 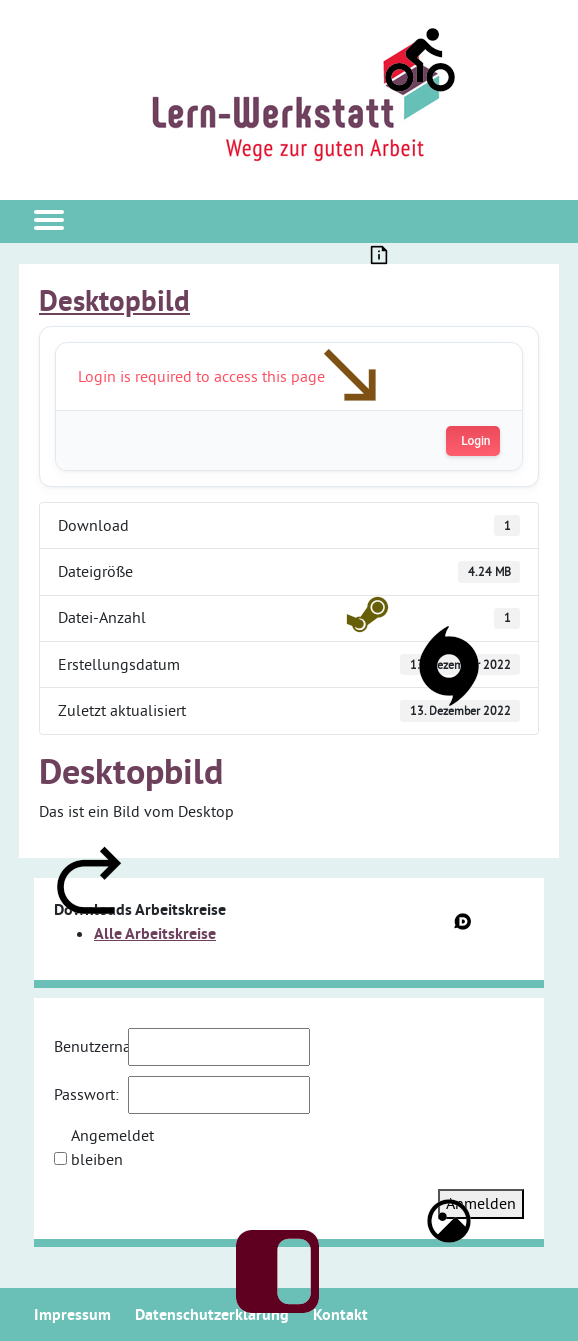 I want to click on open Fig terminal autocomplete app, so click(x=277, y=1271).